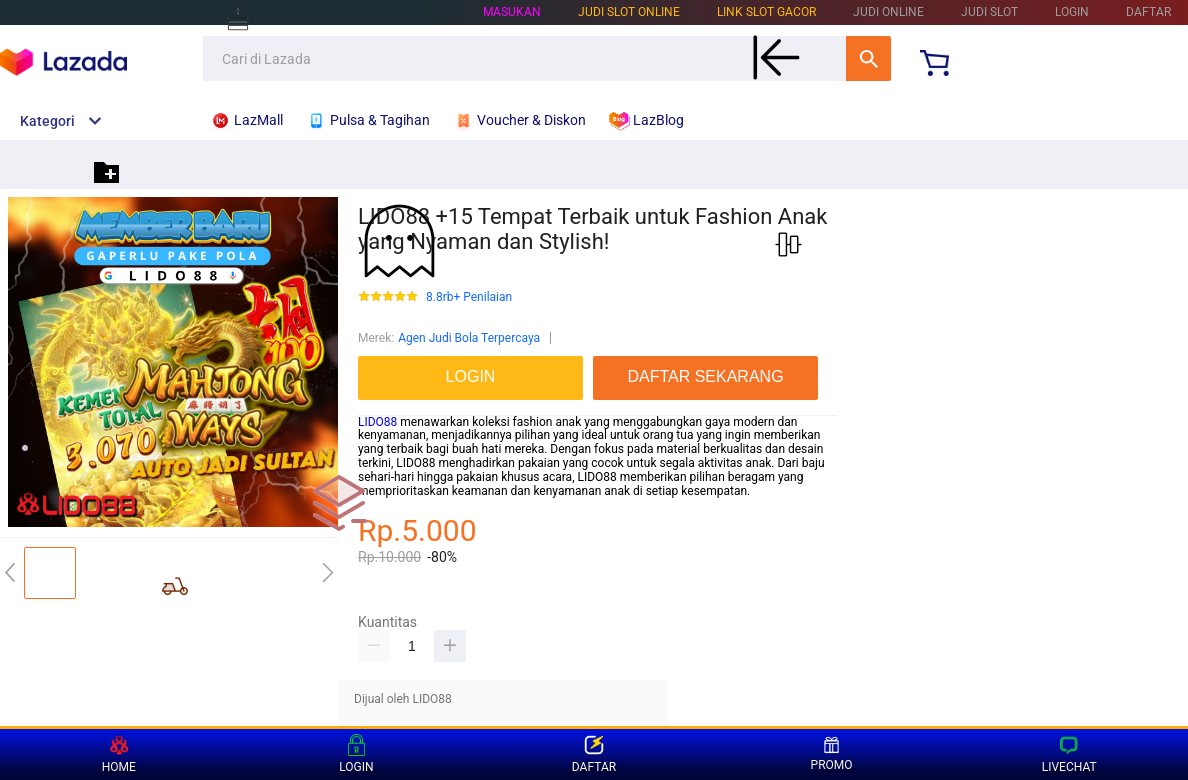 The height and width of the screenshot is (780, 1188). I want to click on add a new row at the top, so click(238, 21).